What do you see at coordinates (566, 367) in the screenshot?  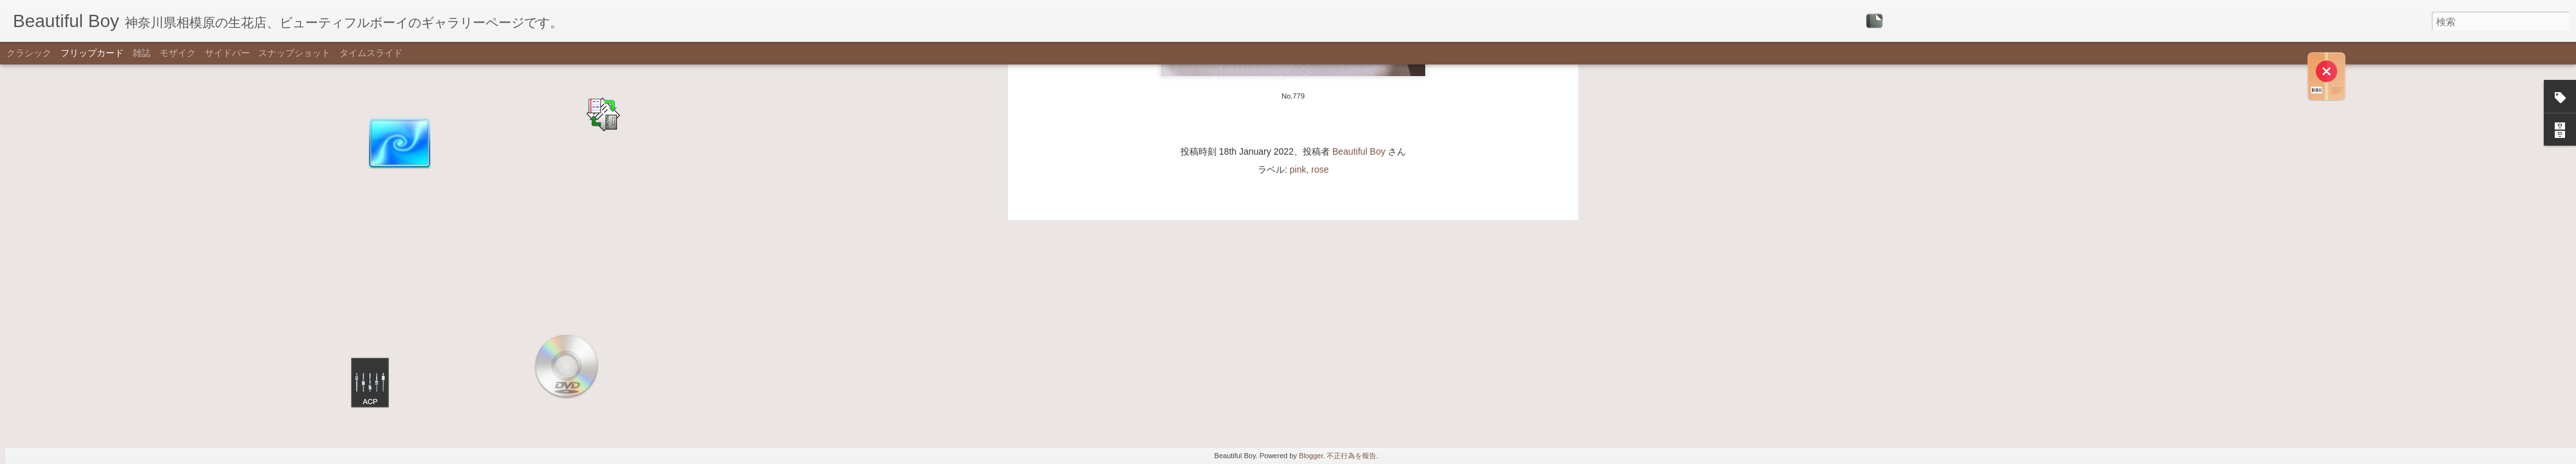 I see `access DVD drive or optical disc contents` at bounding box center [566, 367].